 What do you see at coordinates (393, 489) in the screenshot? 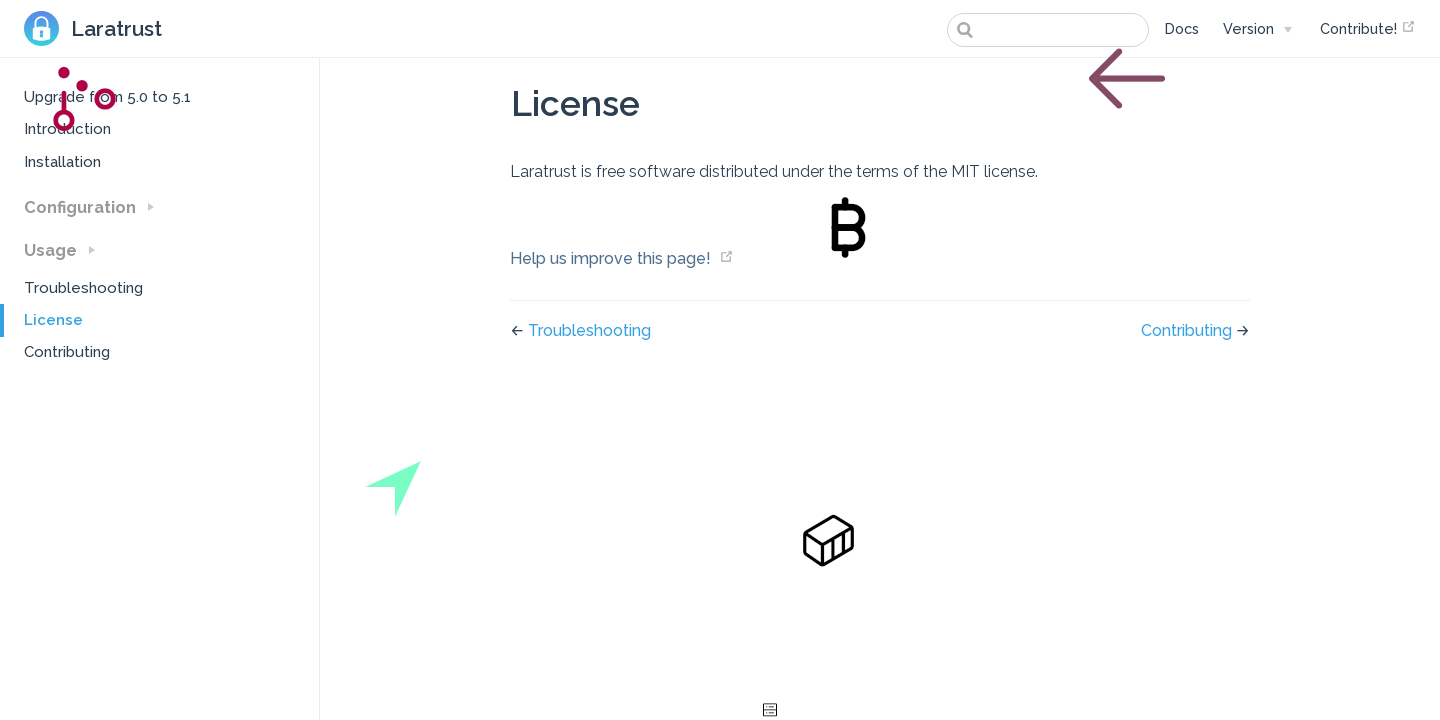
I see `navigate to current location` at bounding box center [393, 489].